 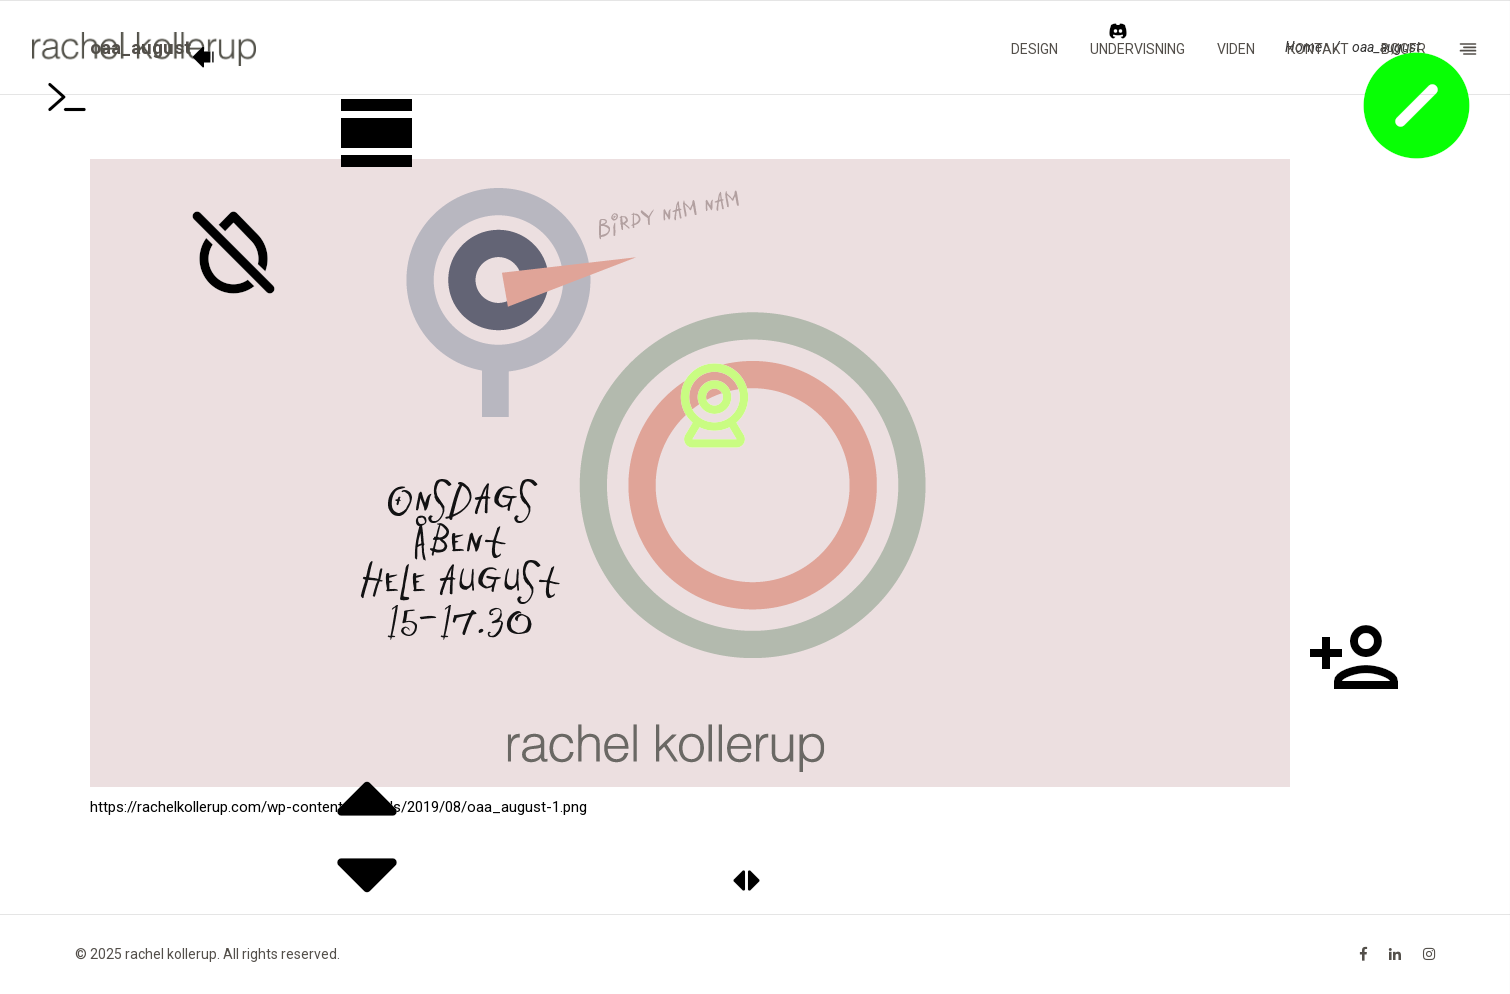 What do you see at coordinates (378, 133) in the screenshot?
I see `switch to day view in calendar` at bounding box center [378, 133].